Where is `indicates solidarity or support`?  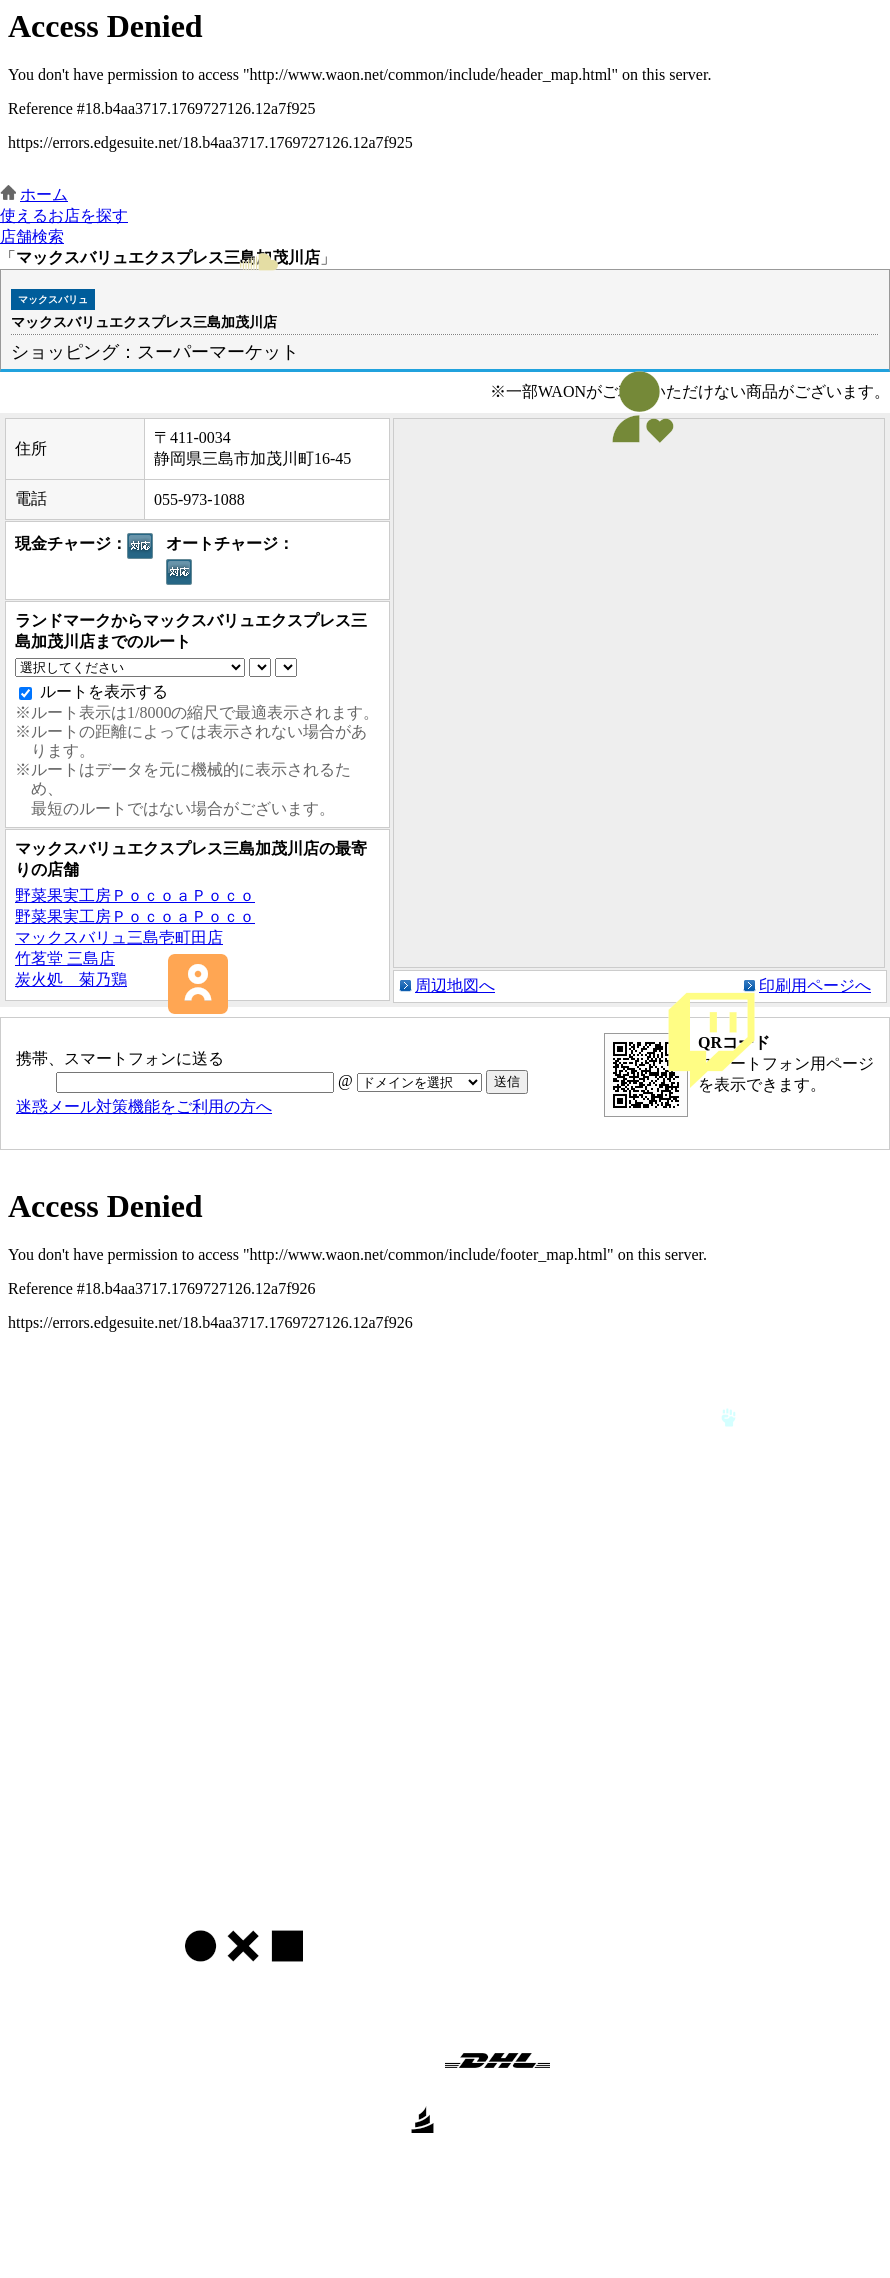
indicates solidarity or support is located at coordinates (728, 1417).